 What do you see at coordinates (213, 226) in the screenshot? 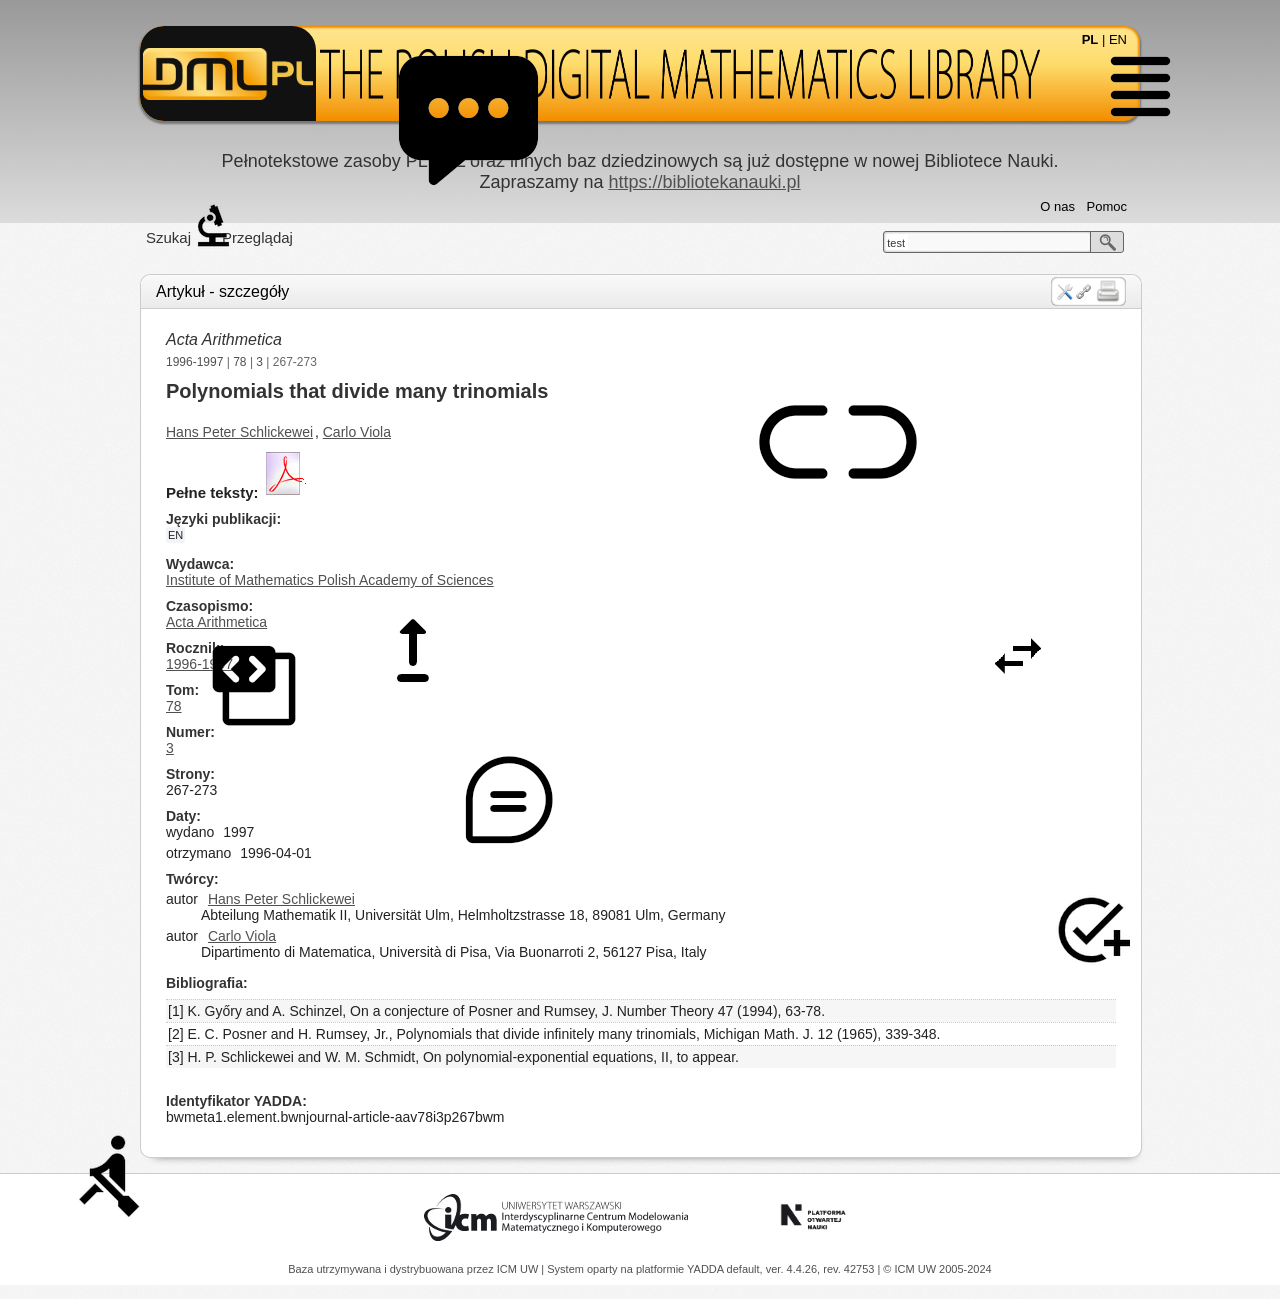
I see `access biotech or laboratory features` at bounding box center [213, 226].